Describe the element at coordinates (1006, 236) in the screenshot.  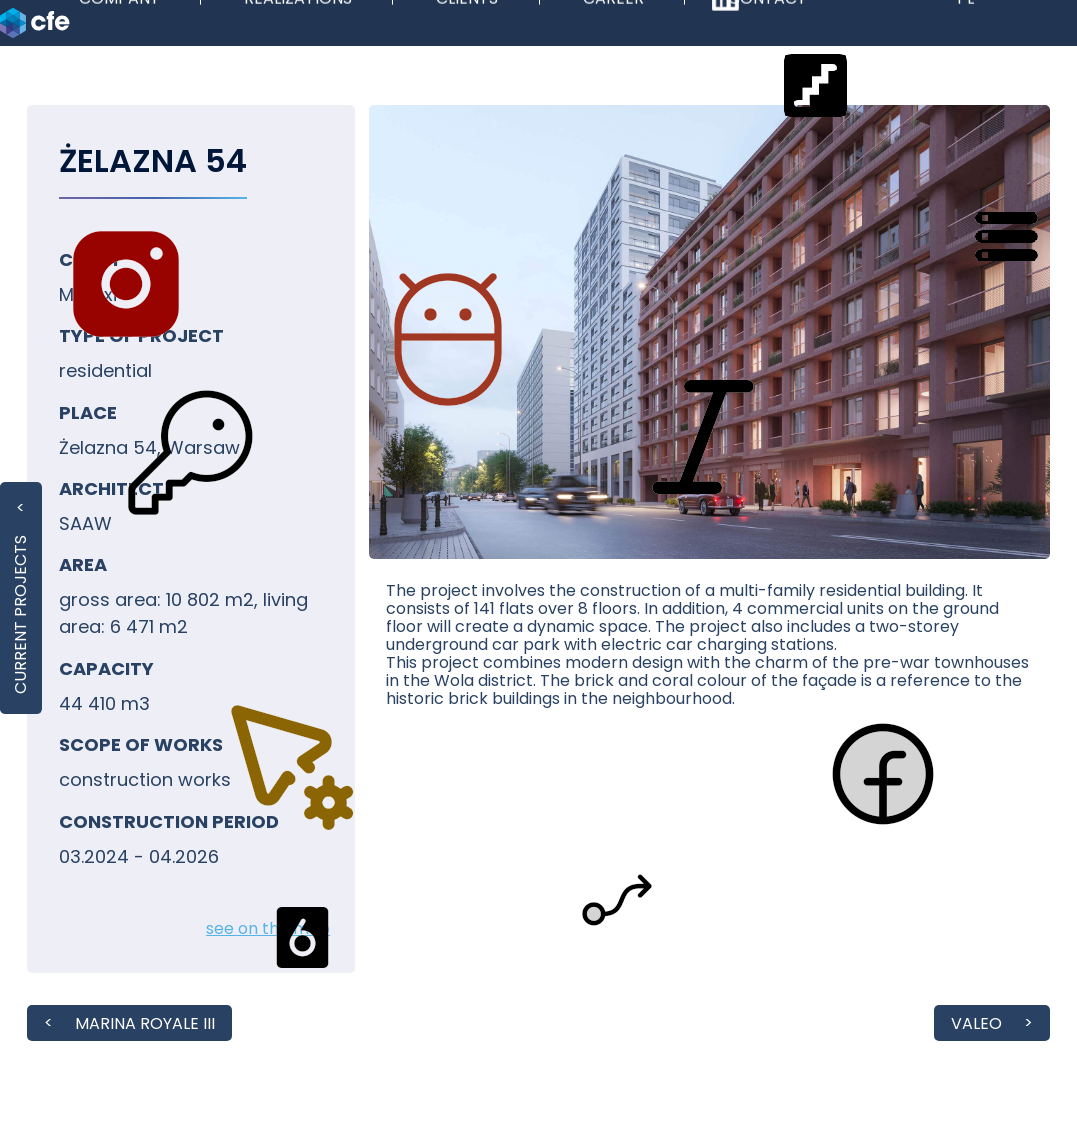
I see `view device storage settings` at that location.